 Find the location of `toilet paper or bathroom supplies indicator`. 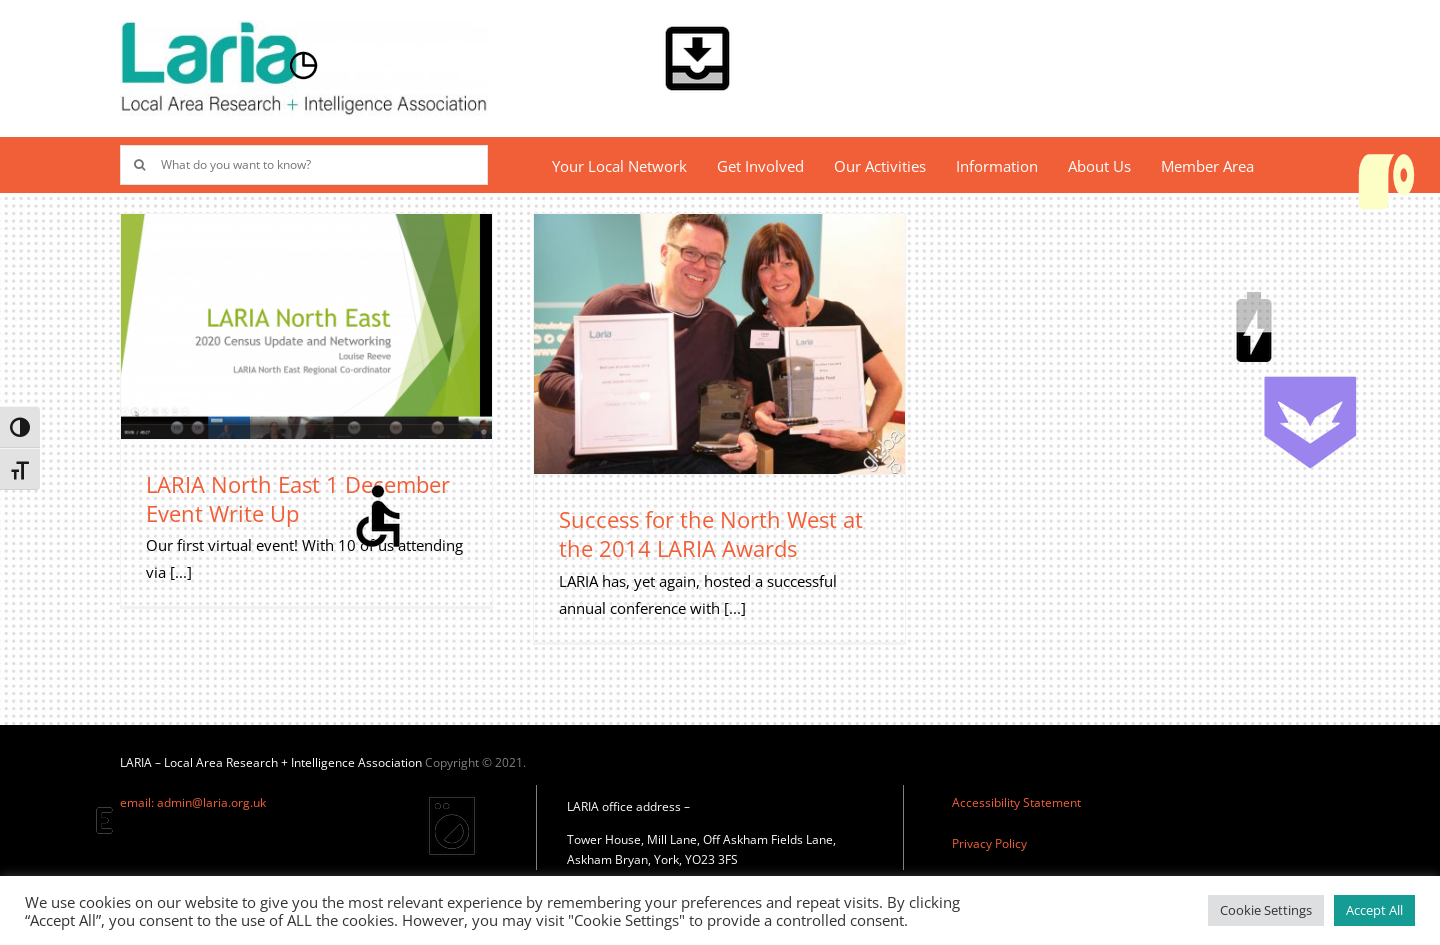

toilet paper or bathroom supplies indicator is located at coordinates (1386, 178).